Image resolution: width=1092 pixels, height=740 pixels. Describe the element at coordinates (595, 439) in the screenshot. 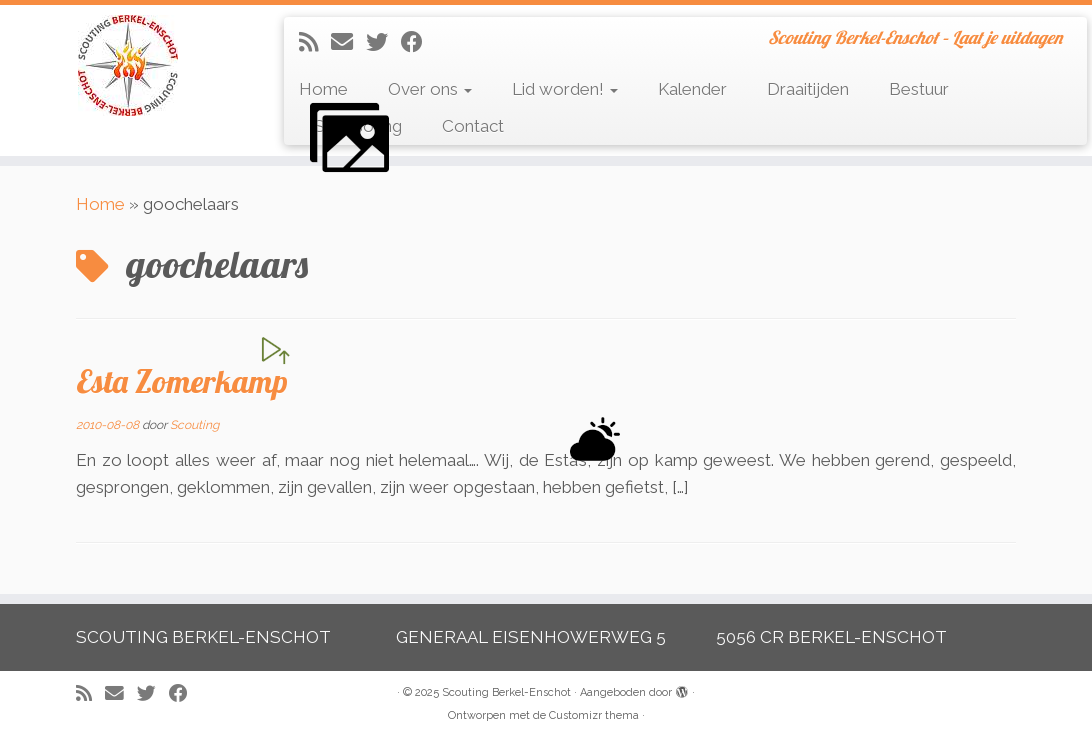

I see `indicates partly cloudy weather conditions` at that location.